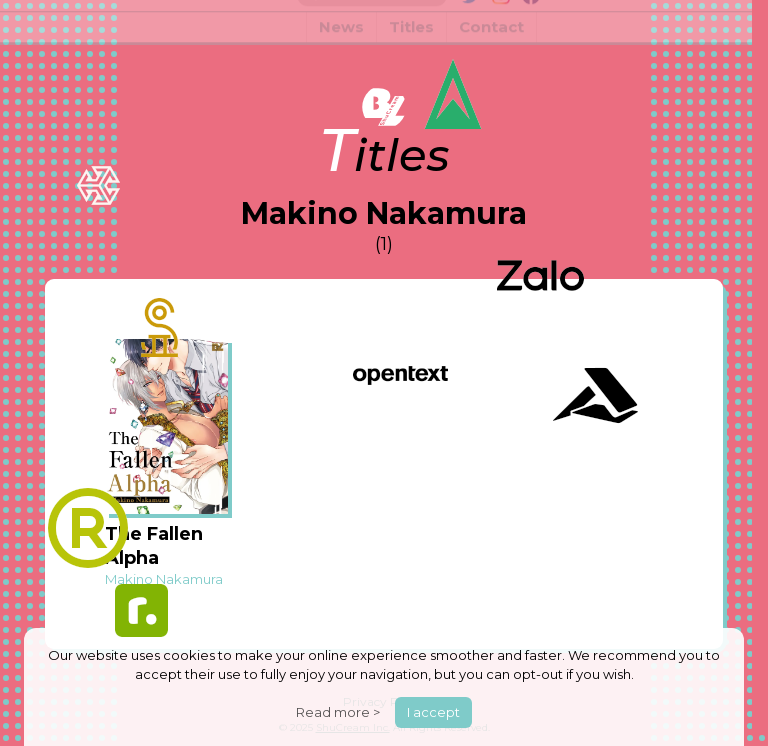  I want to click on simple icons brand logo, so click(159, 327).